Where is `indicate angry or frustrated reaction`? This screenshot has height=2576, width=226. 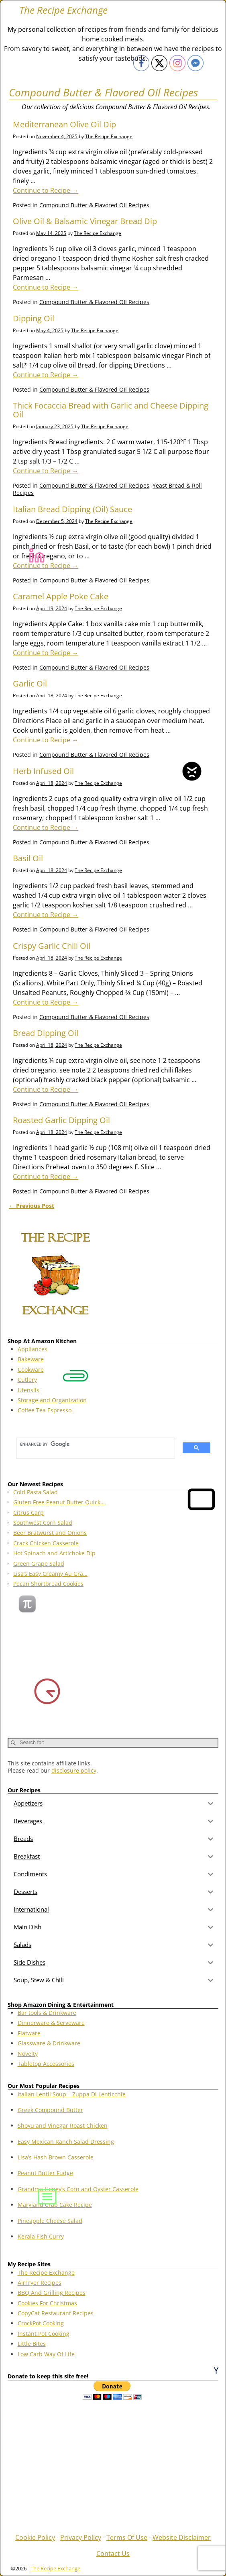 indicate angry or frustrated reaction is located at coordinates (192, 771).